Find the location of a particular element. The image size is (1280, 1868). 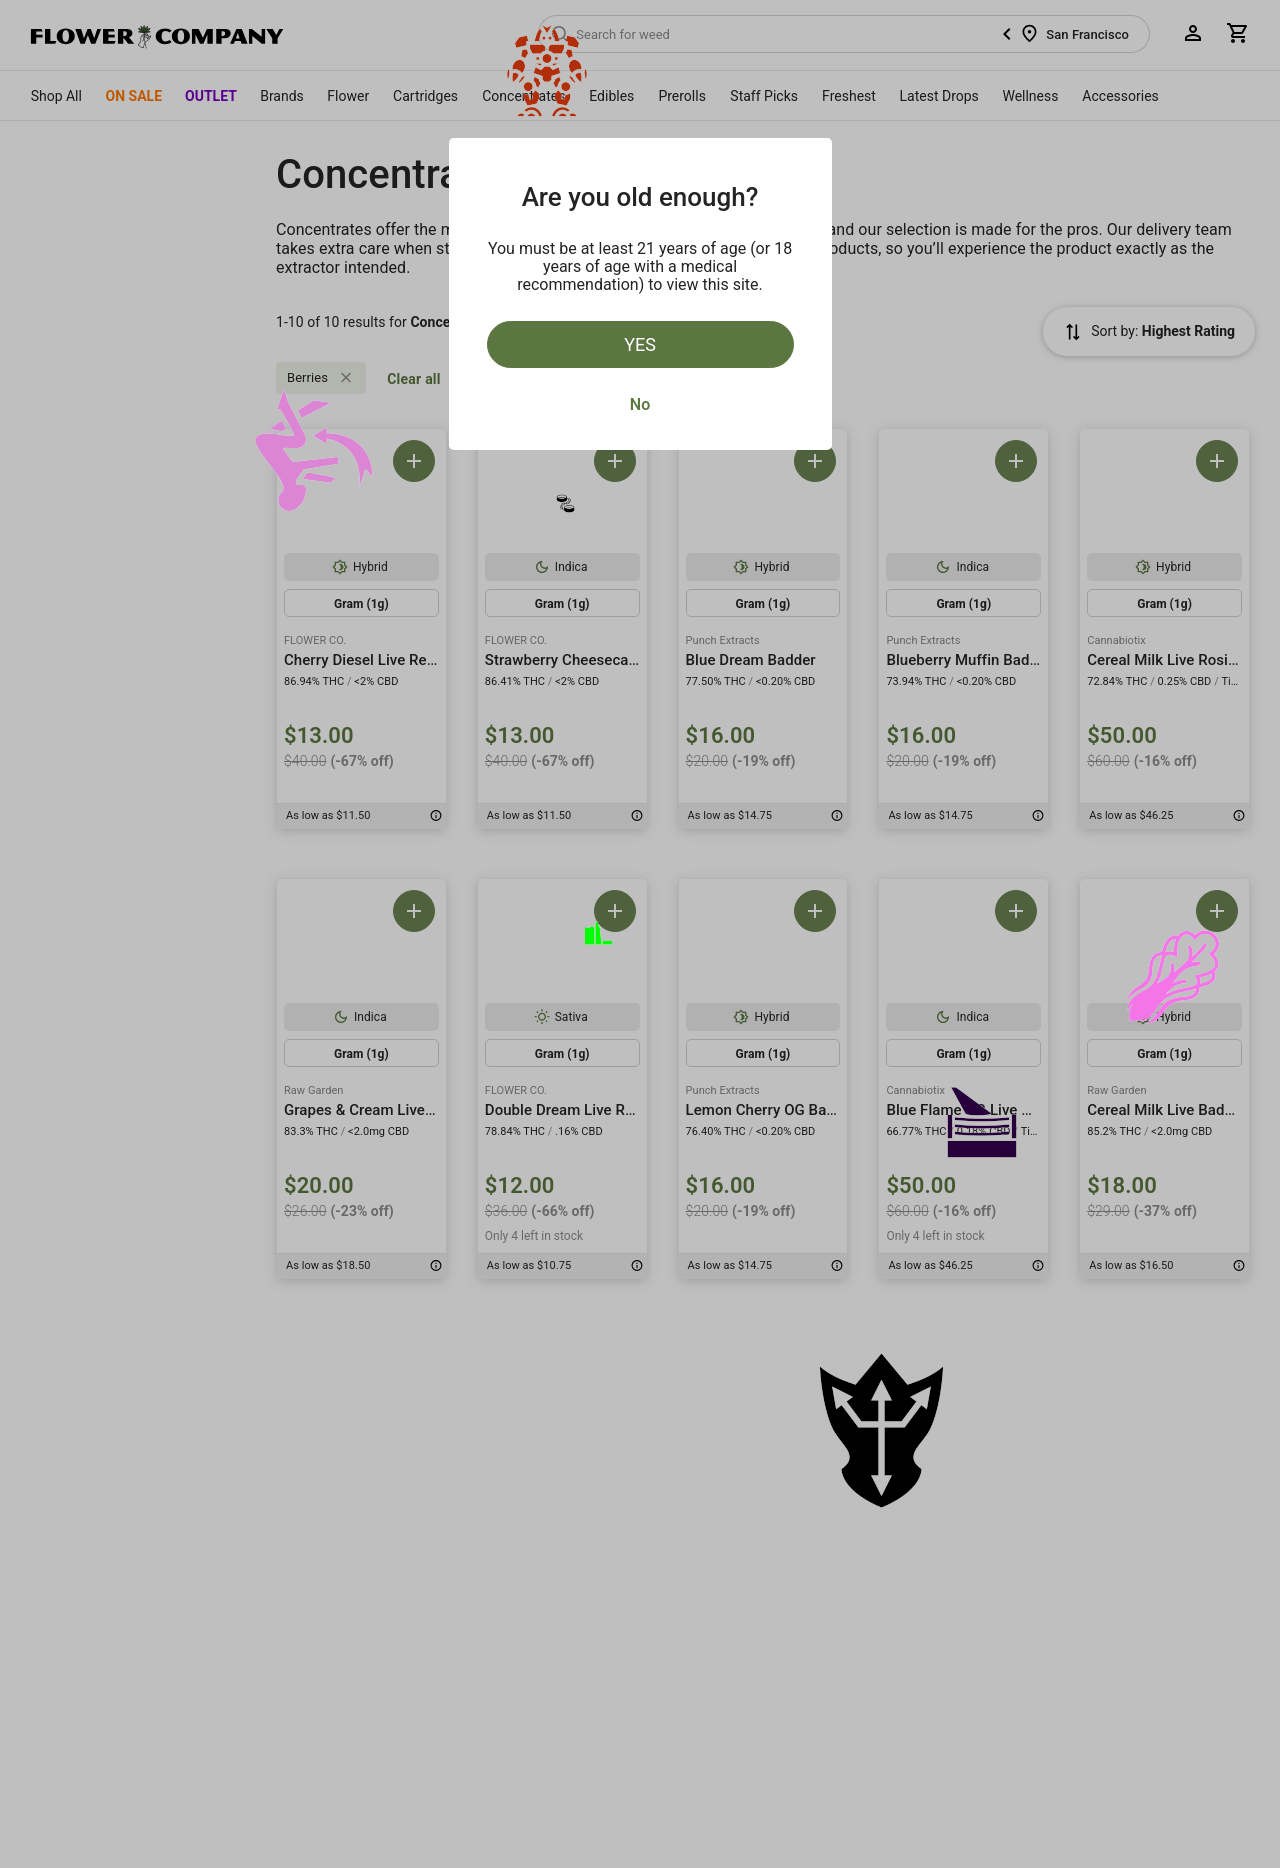

access boxing or fighting game mode is located at coordinates (982, 1123).